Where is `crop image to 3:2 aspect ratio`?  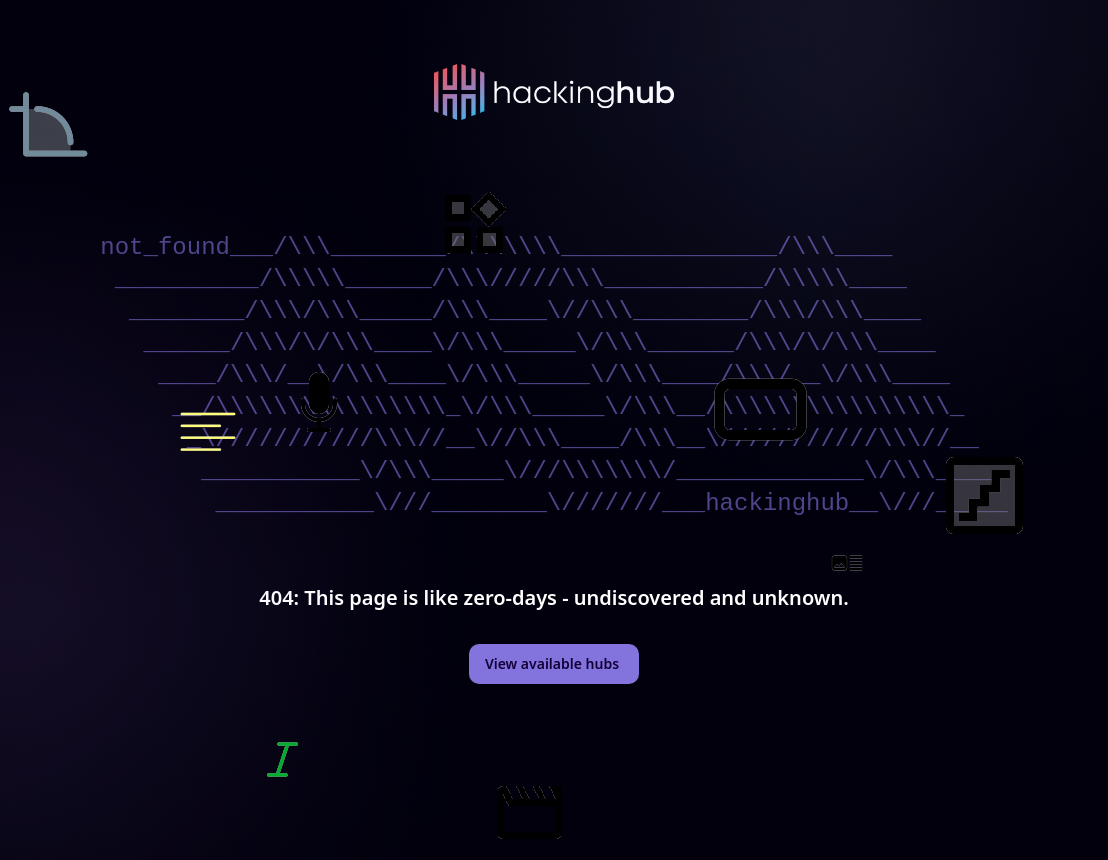
crop image to 3:2 aspect ratio is located at coordinates (760, 409).